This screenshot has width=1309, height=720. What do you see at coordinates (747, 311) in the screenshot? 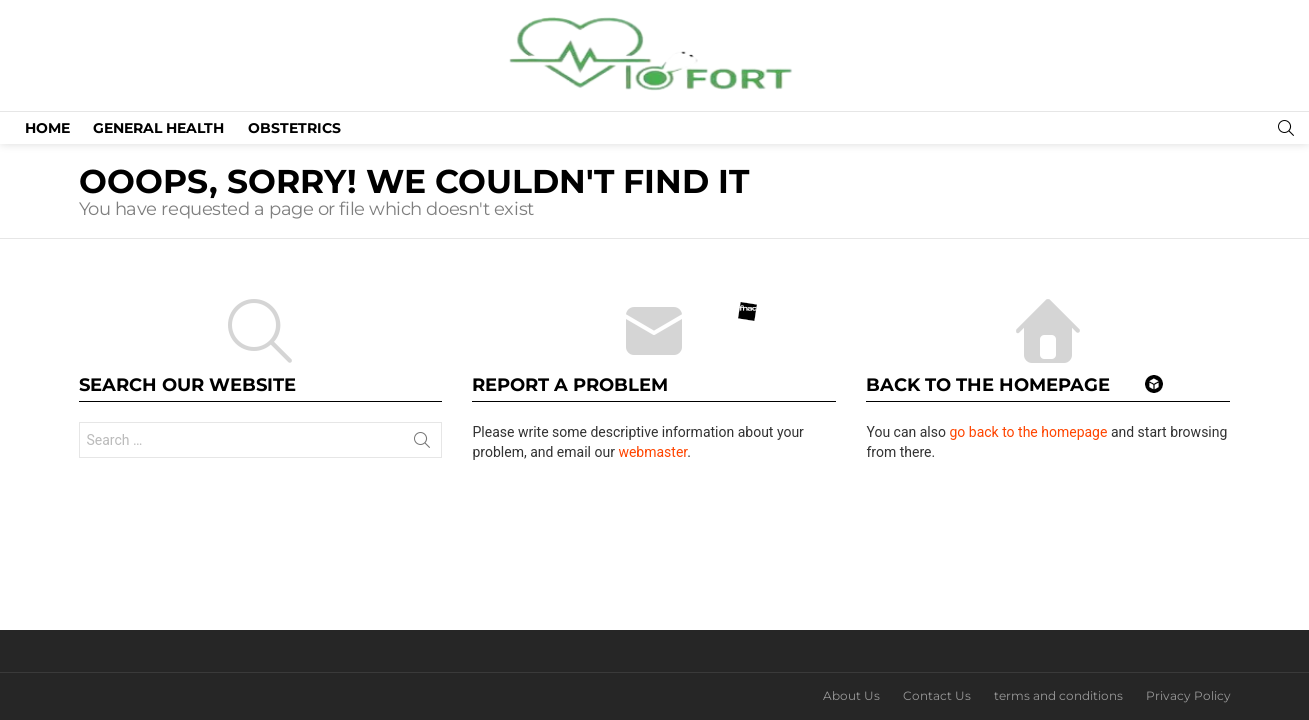
I see `visit the Fnac website or app` at bounding box center [747, 311].